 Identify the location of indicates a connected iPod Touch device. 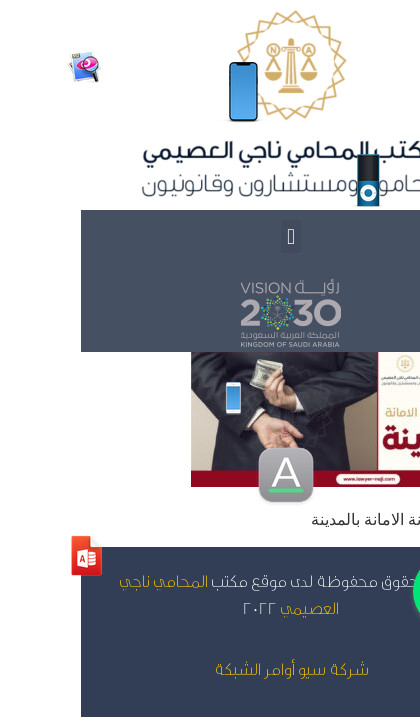
(233, 398).